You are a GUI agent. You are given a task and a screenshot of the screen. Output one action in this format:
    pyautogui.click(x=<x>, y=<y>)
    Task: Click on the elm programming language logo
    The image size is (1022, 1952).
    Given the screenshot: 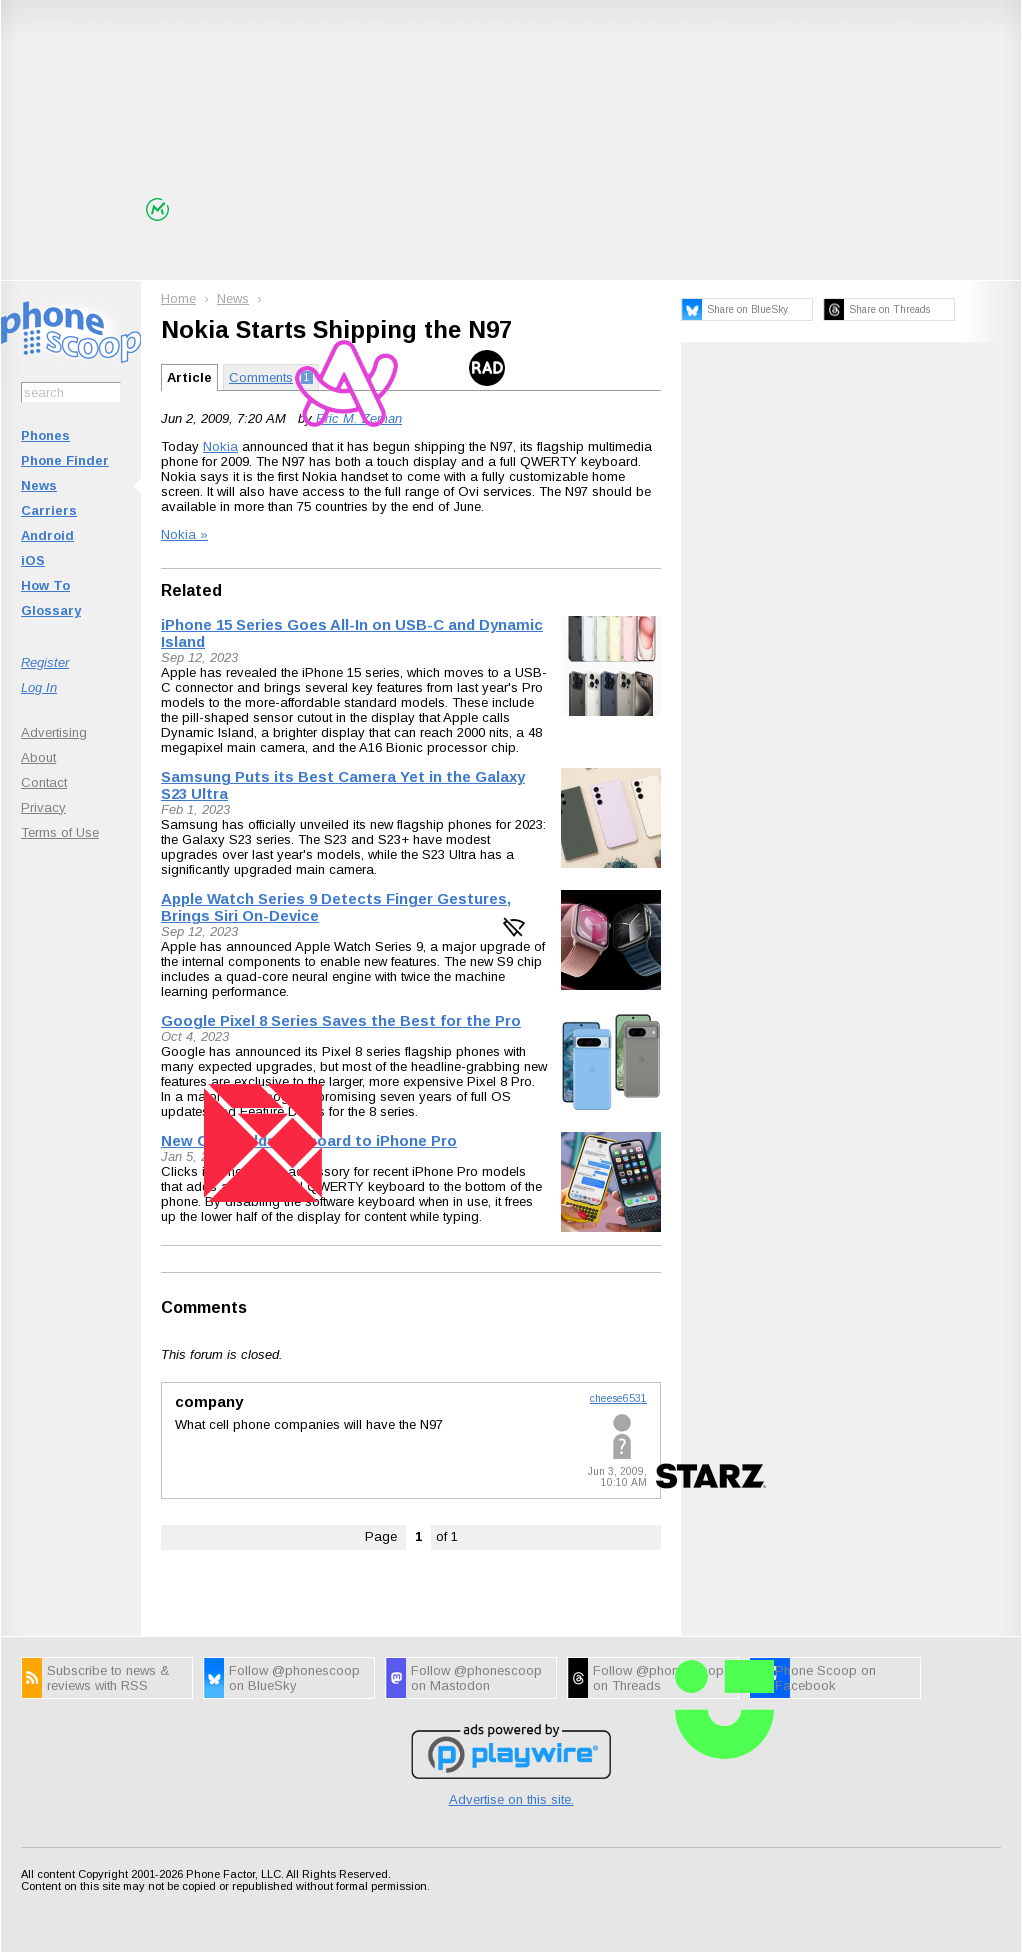 What is the action you would take?
    pyautogui.click(x=263, y=1143)
    